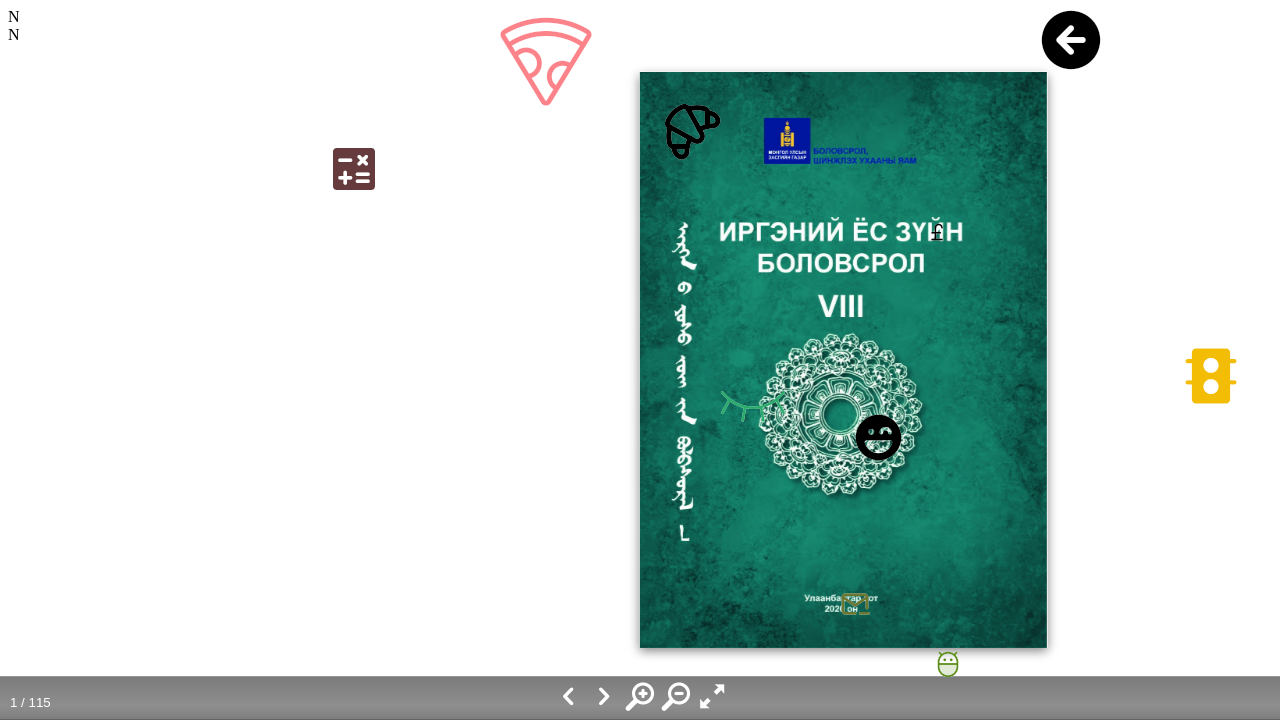 This screenshot has width=1280, height=720. What do you see at coordinates (753, 400) in the screenshot?
I see `hide password or sensitive content` at bounding box center [753, 400].